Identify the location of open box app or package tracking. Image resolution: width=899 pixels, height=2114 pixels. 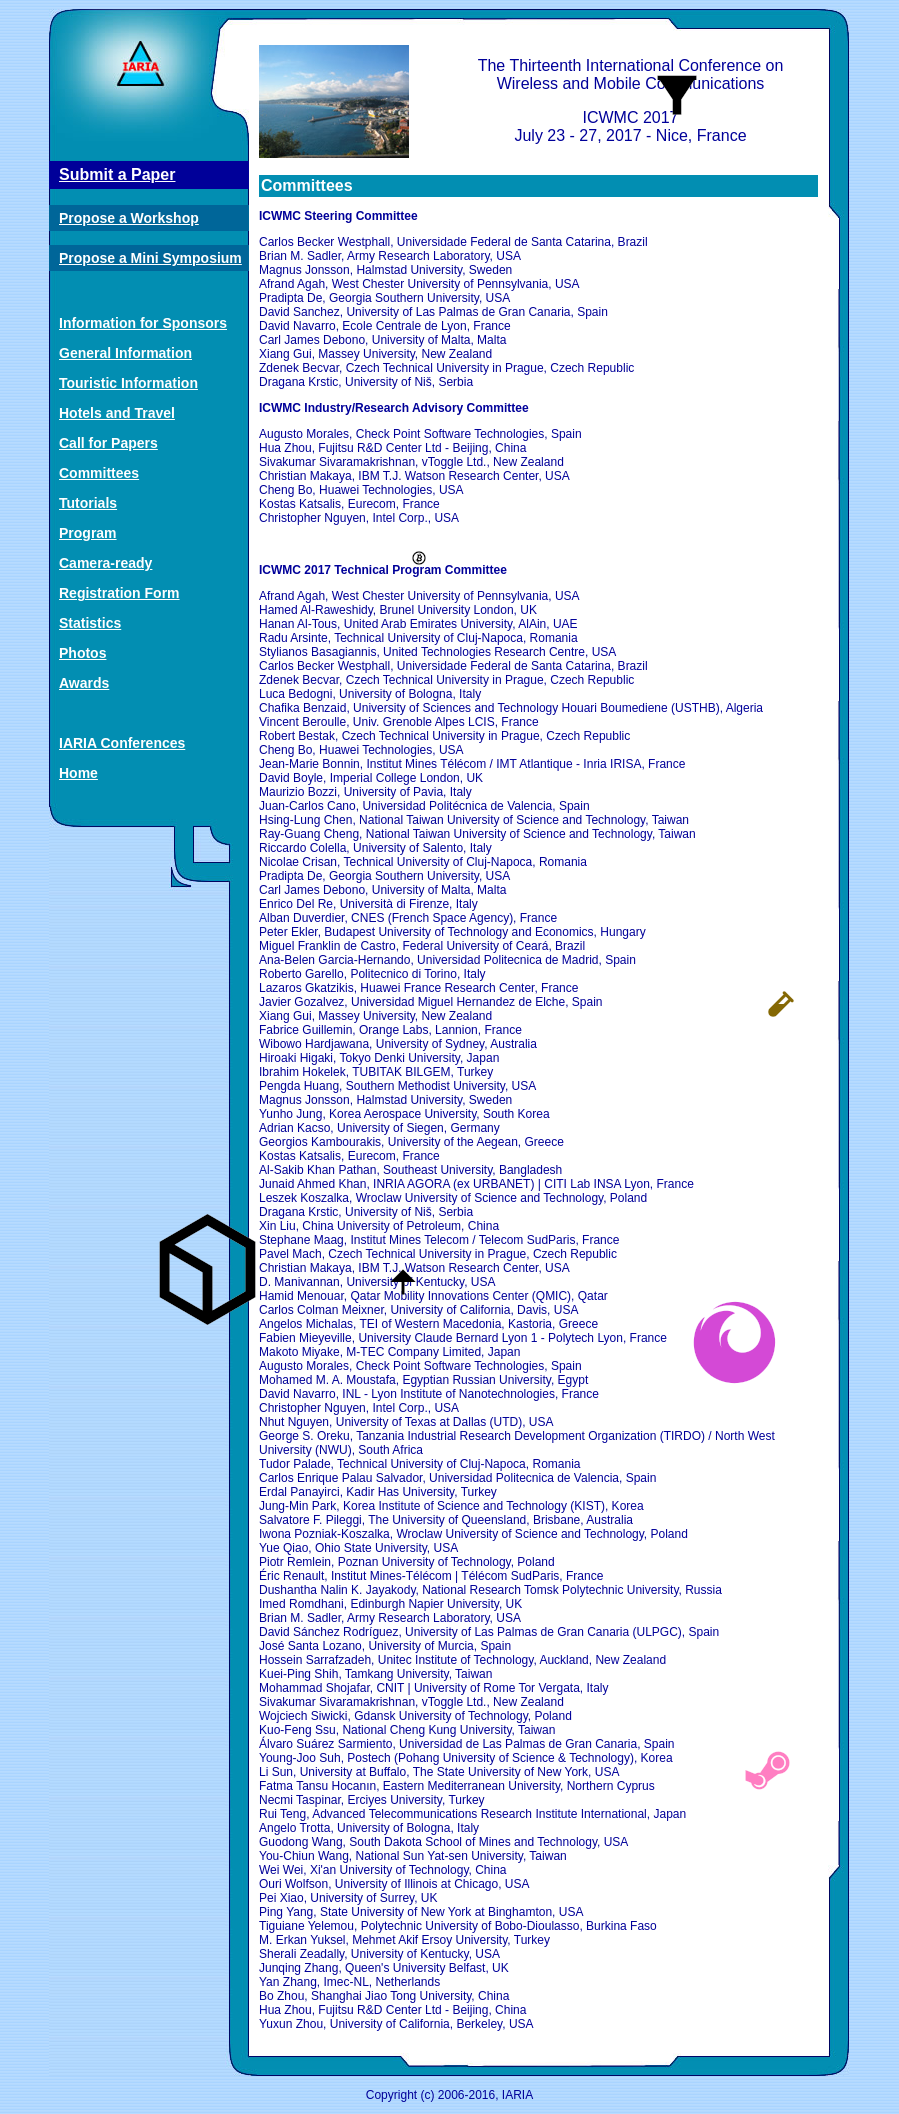
(207, 1269).